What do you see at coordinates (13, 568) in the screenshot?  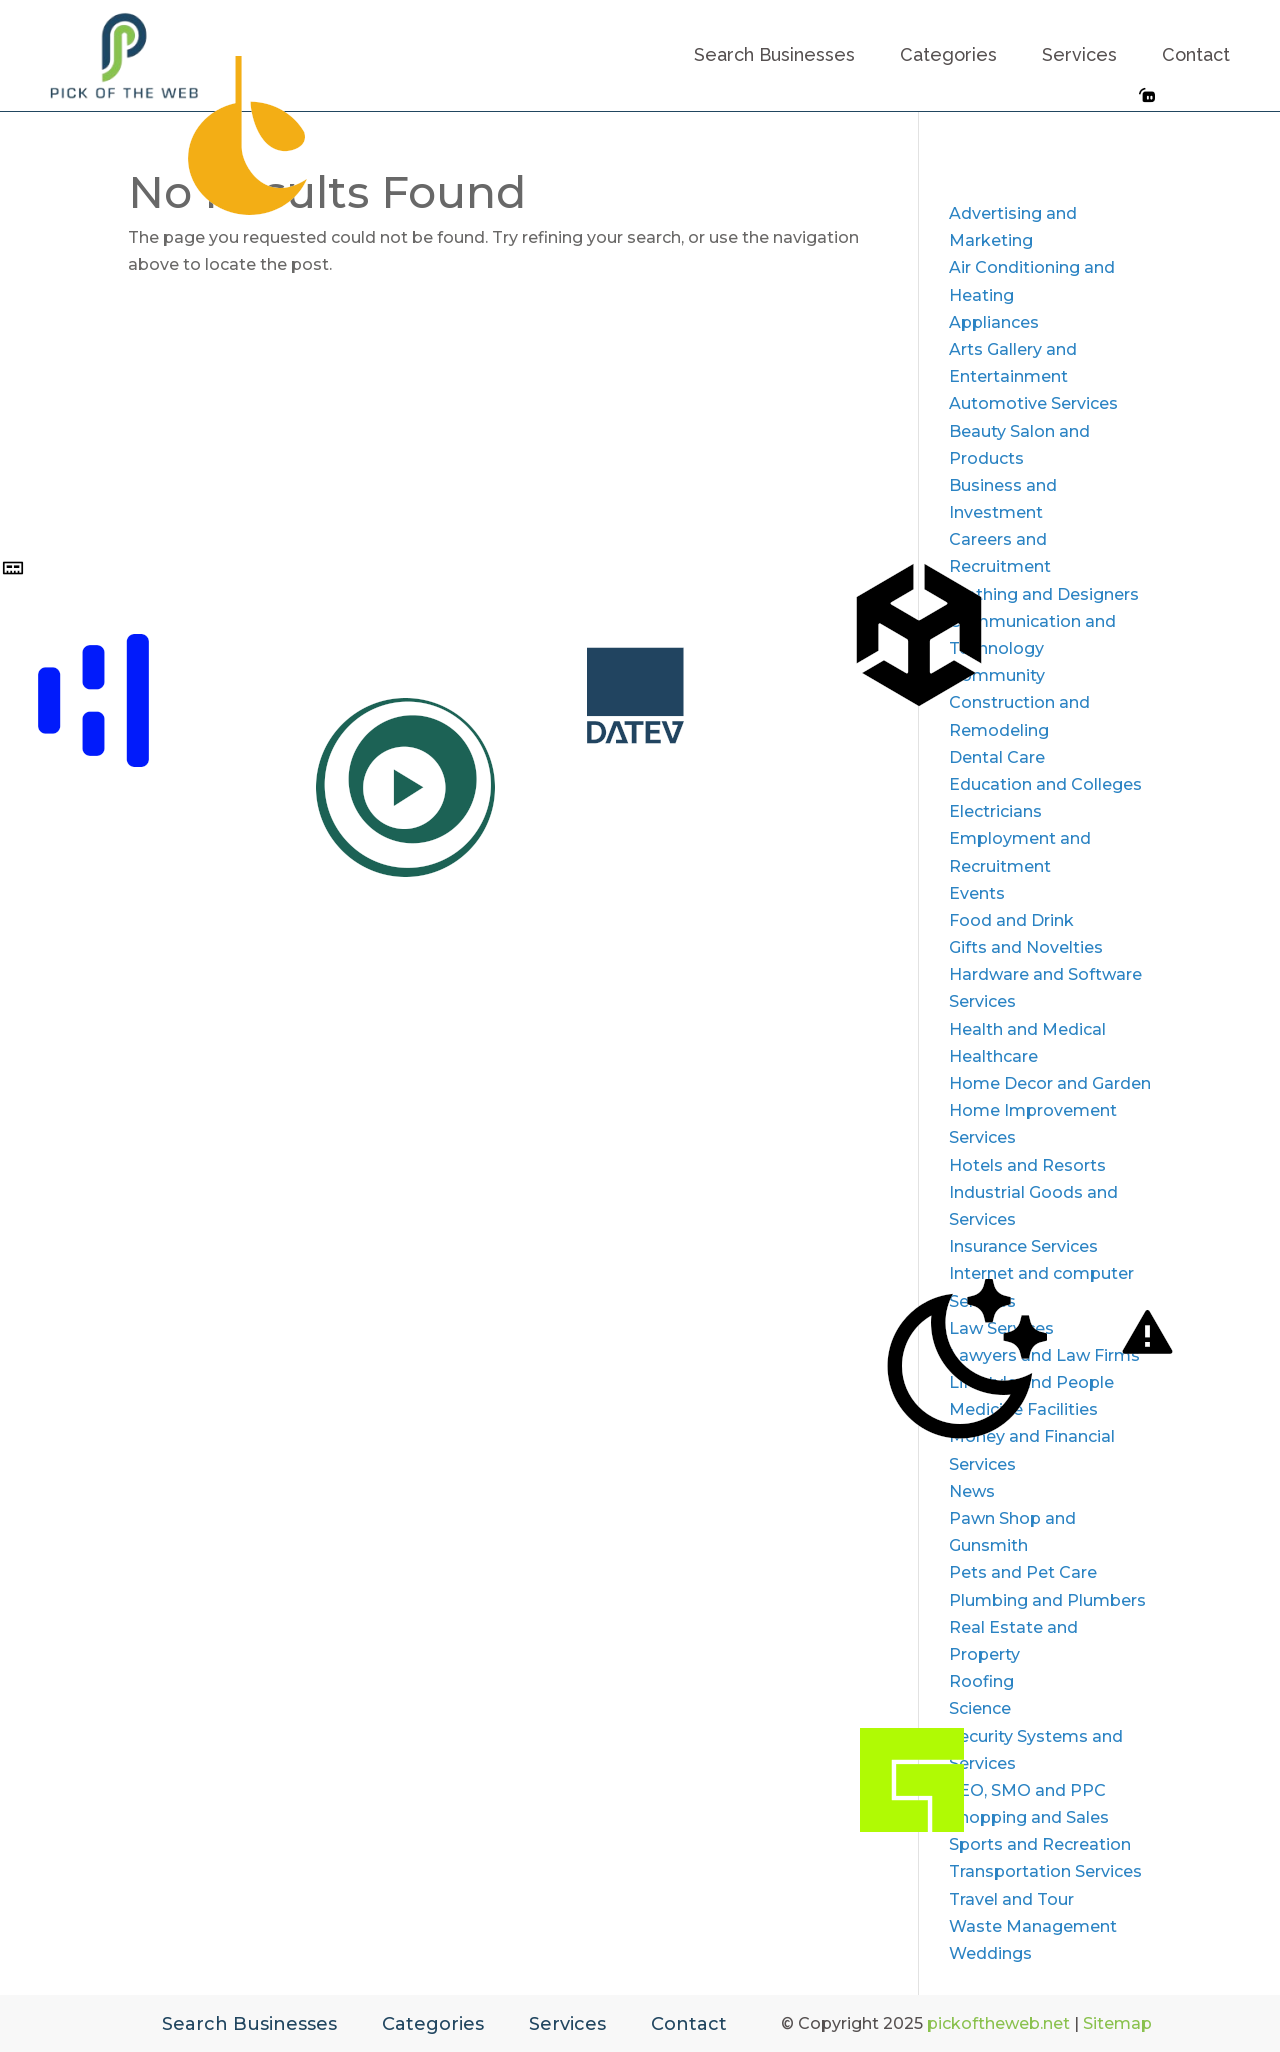 I see `view RAM or memory usage` at bounding box center [13, 568].